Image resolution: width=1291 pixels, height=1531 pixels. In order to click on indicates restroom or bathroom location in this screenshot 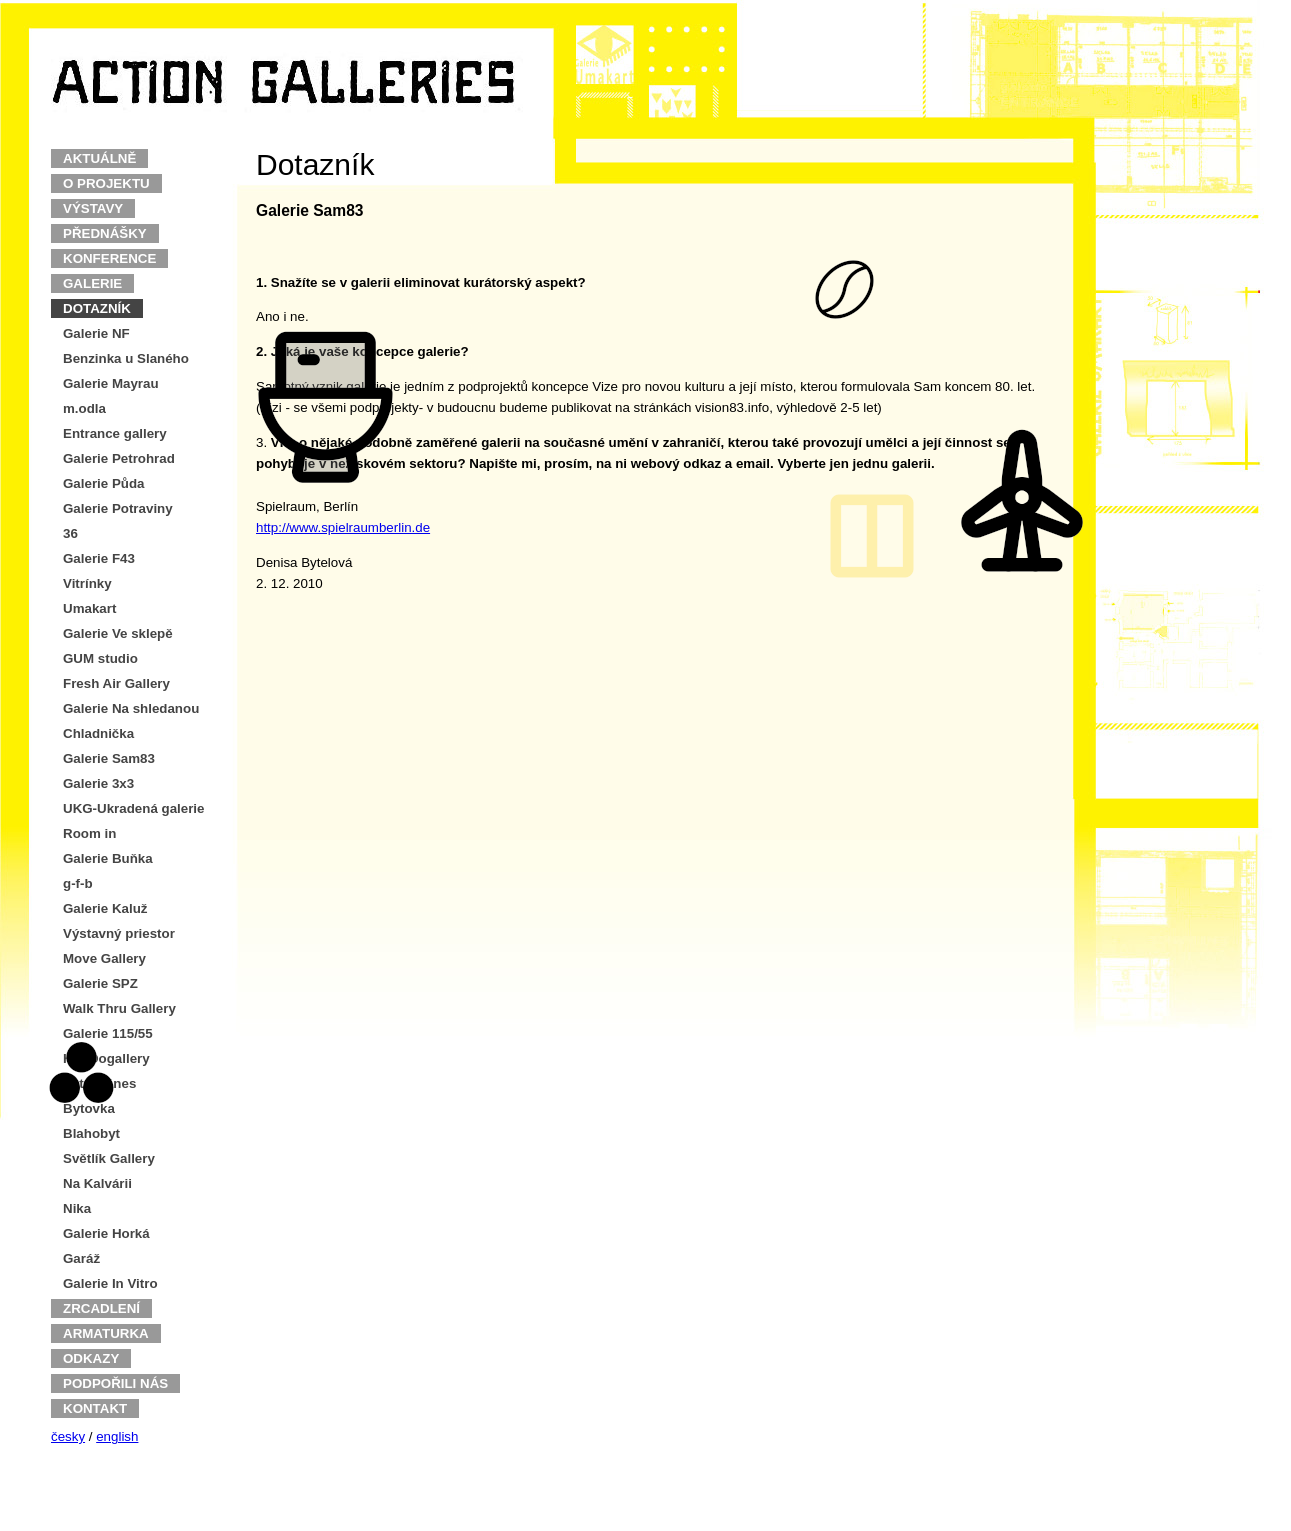, I will do `click(325, 404)`.